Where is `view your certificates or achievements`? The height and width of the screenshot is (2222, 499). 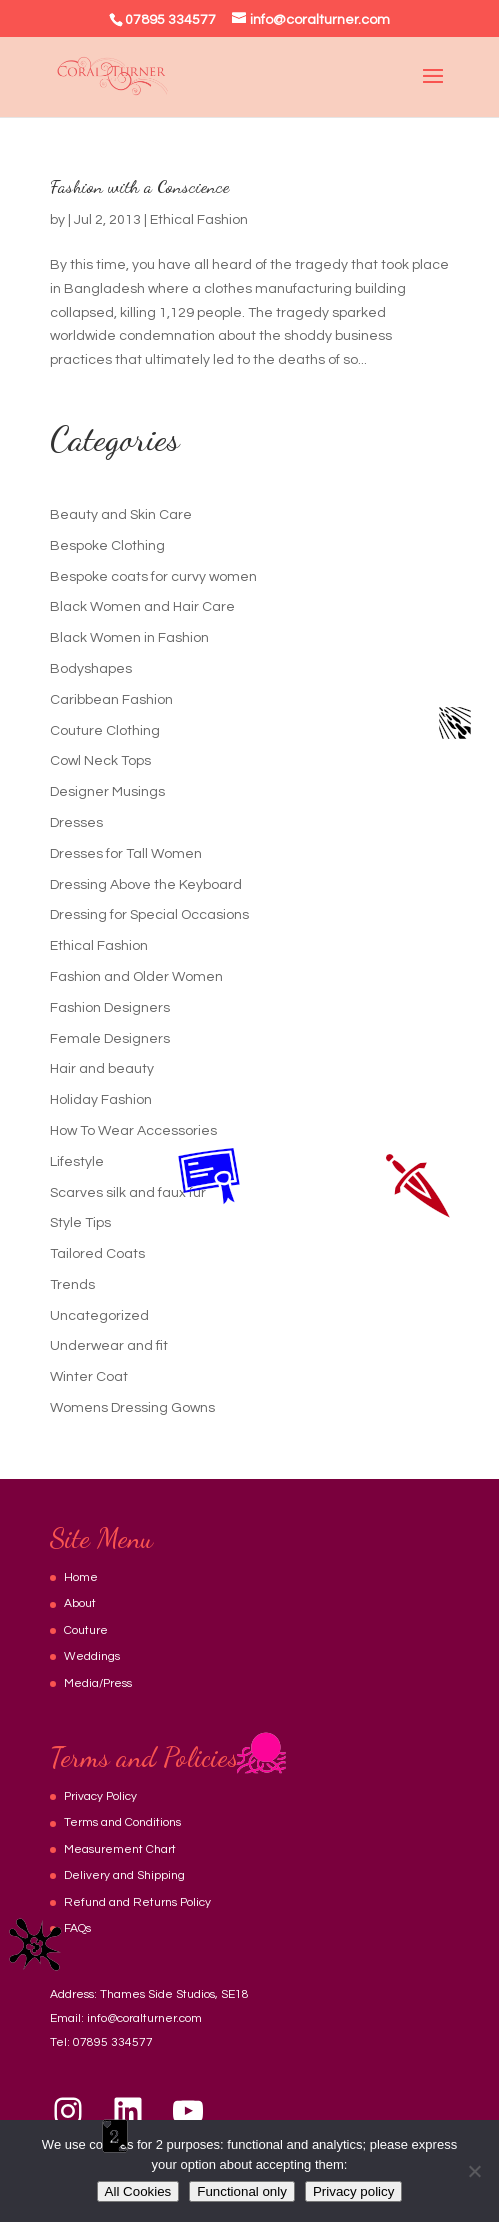
view your certificates or achievements is located at coordinates (209, 1173).